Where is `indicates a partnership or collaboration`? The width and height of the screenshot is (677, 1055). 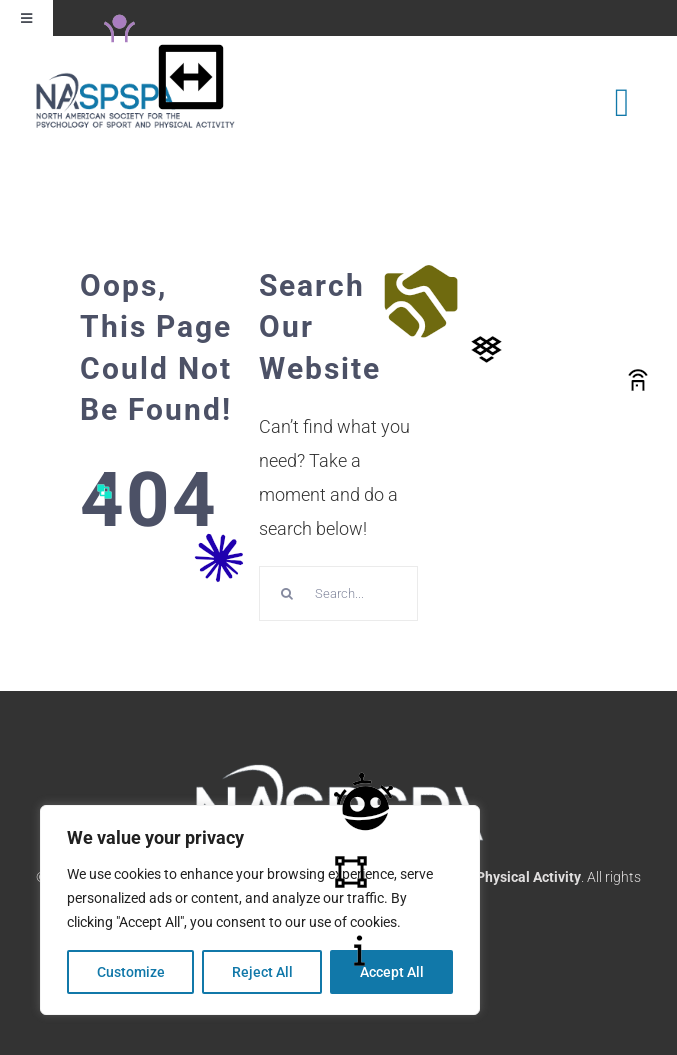 indicates a partnership or collaboration is located at coordinates (423, 300).